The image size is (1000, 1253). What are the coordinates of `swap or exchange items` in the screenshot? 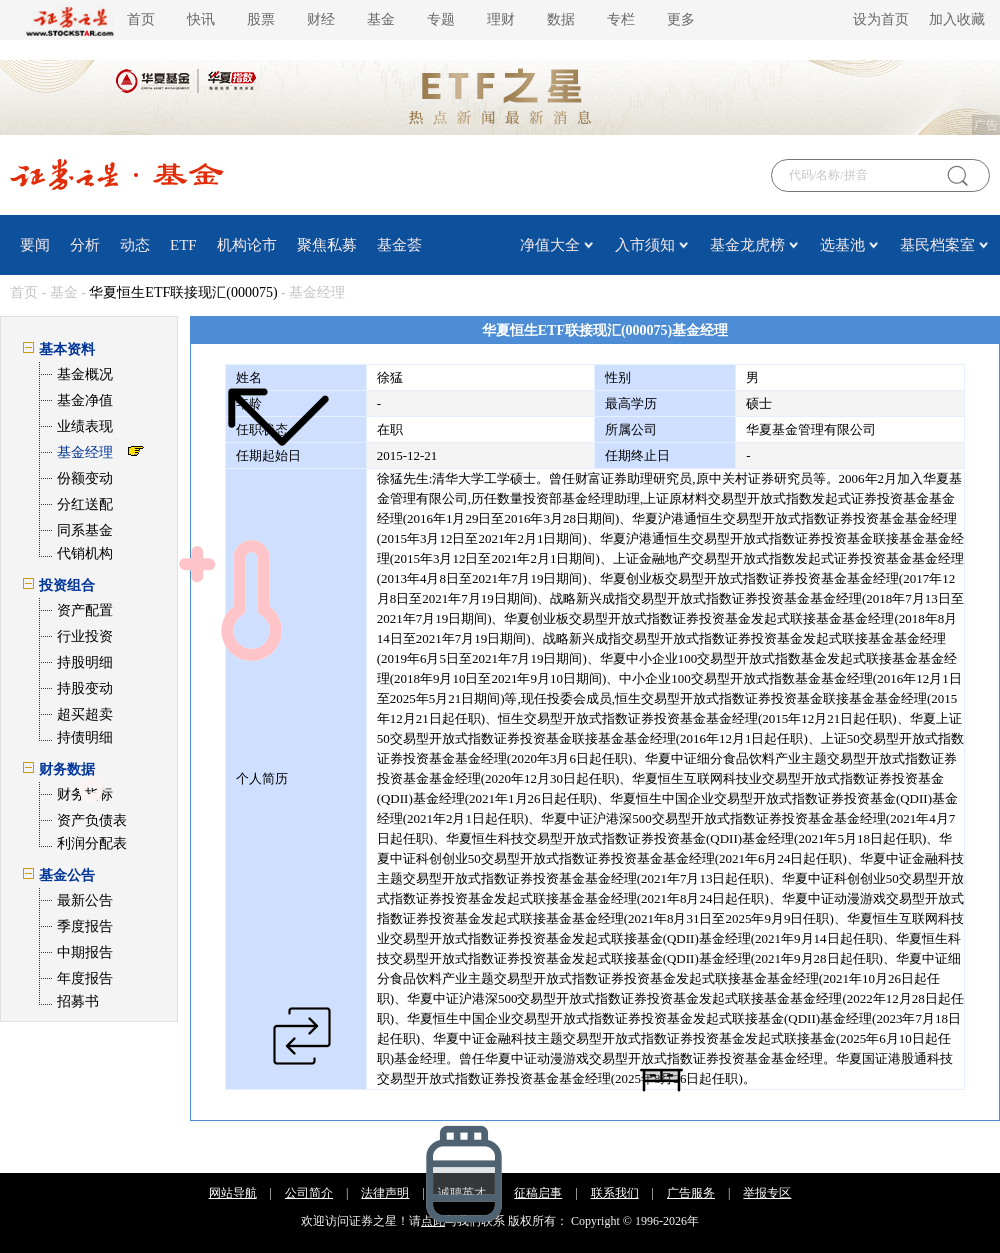 It's located at (302, 1036).